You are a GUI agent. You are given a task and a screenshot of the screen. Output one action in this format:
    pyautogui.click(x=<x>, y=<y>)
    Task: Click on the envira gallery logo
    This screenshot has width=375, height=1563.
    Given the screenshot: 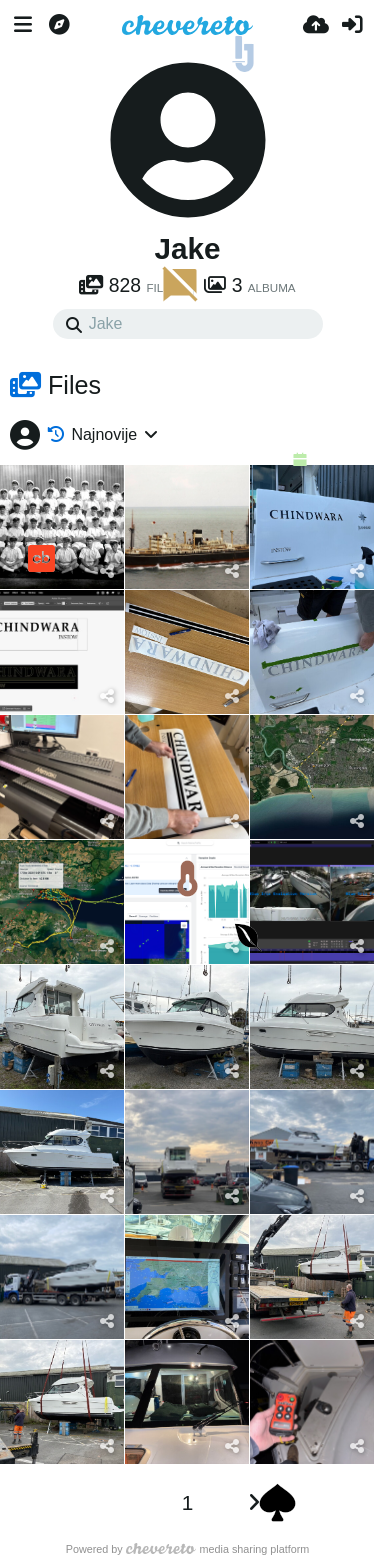 What is the action you would take?
    pyautogui.click(x=248, y=937)
    